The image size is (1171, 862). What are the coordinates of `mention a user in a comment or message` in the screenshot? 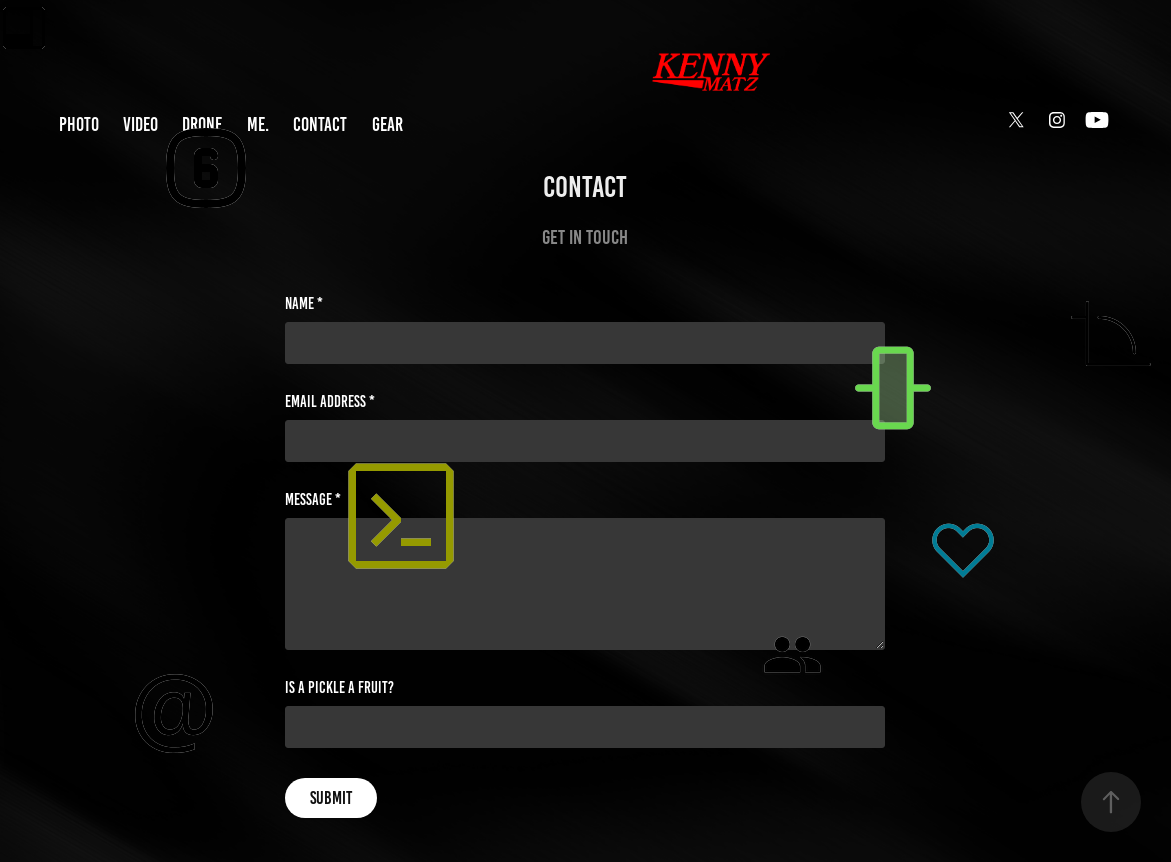 It's located at (172, 711).